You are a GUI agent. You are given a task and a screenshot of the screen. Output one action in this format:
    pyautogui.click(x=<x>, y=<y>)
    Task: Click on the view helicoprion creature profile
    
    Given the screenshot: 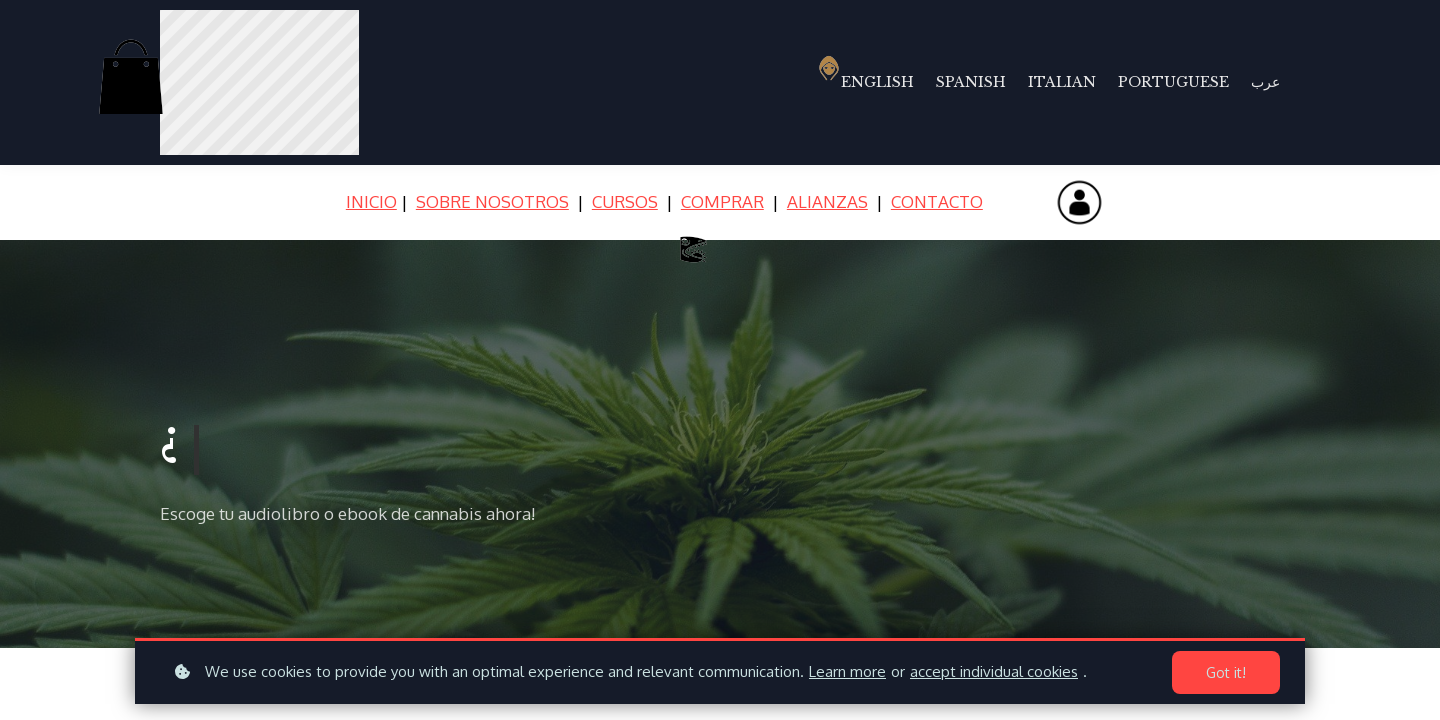 What is the action you would take?
    pyautogui.click(x=693, y=249)
    